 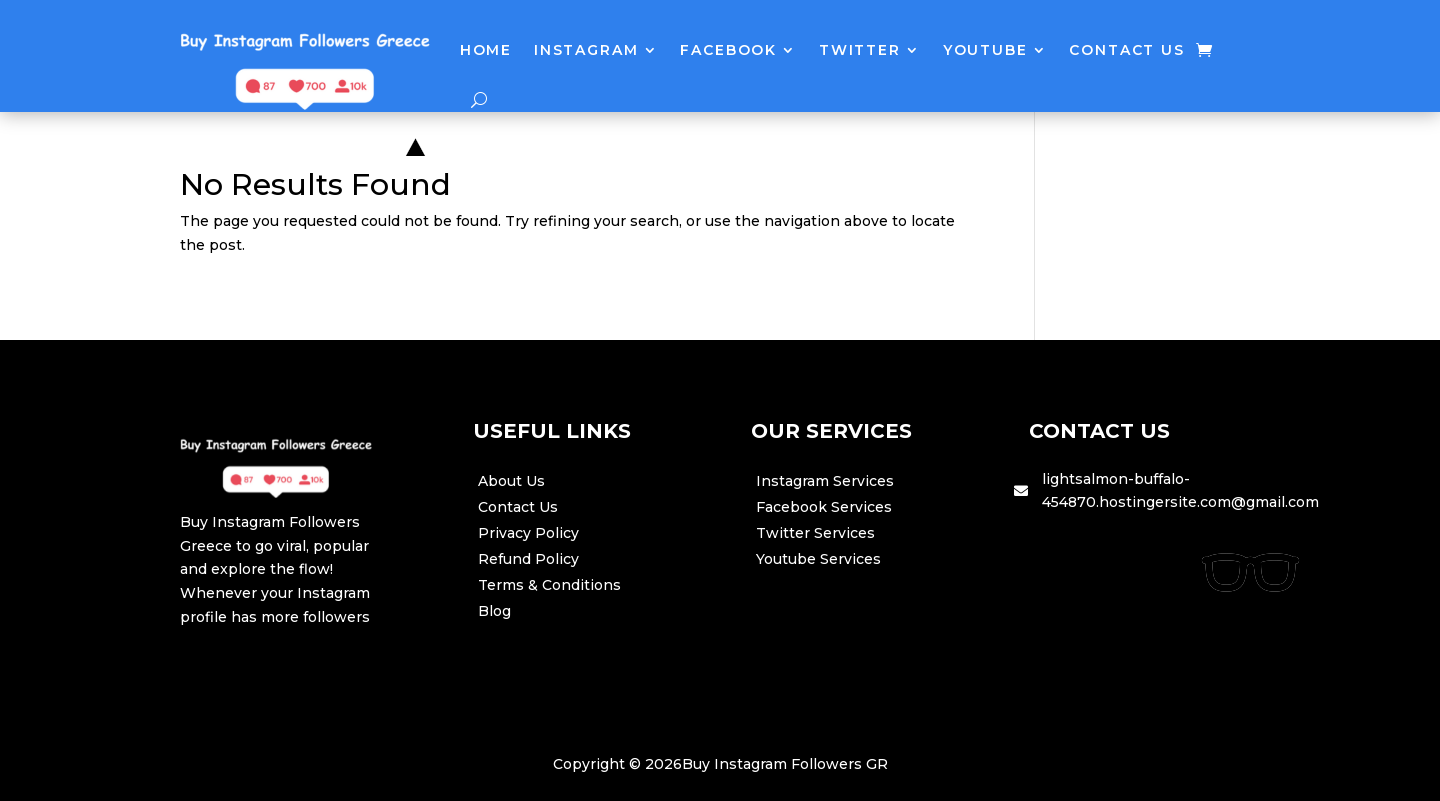 I want to click on enable reading mode or accessibility features, so click(x=1250, y=572).